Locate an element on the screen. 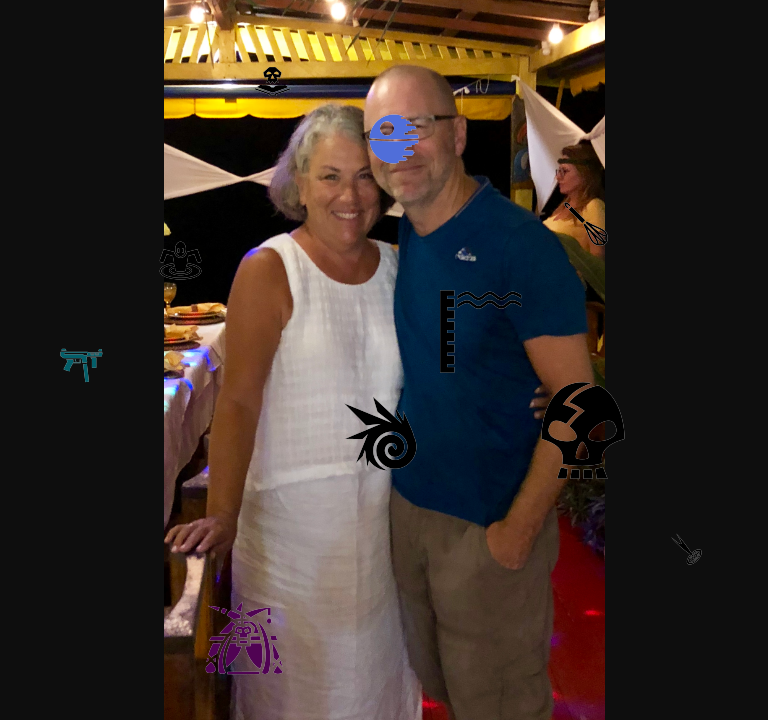  Death Star icon from Star Wars franchise is located at coordinates (394, 139).